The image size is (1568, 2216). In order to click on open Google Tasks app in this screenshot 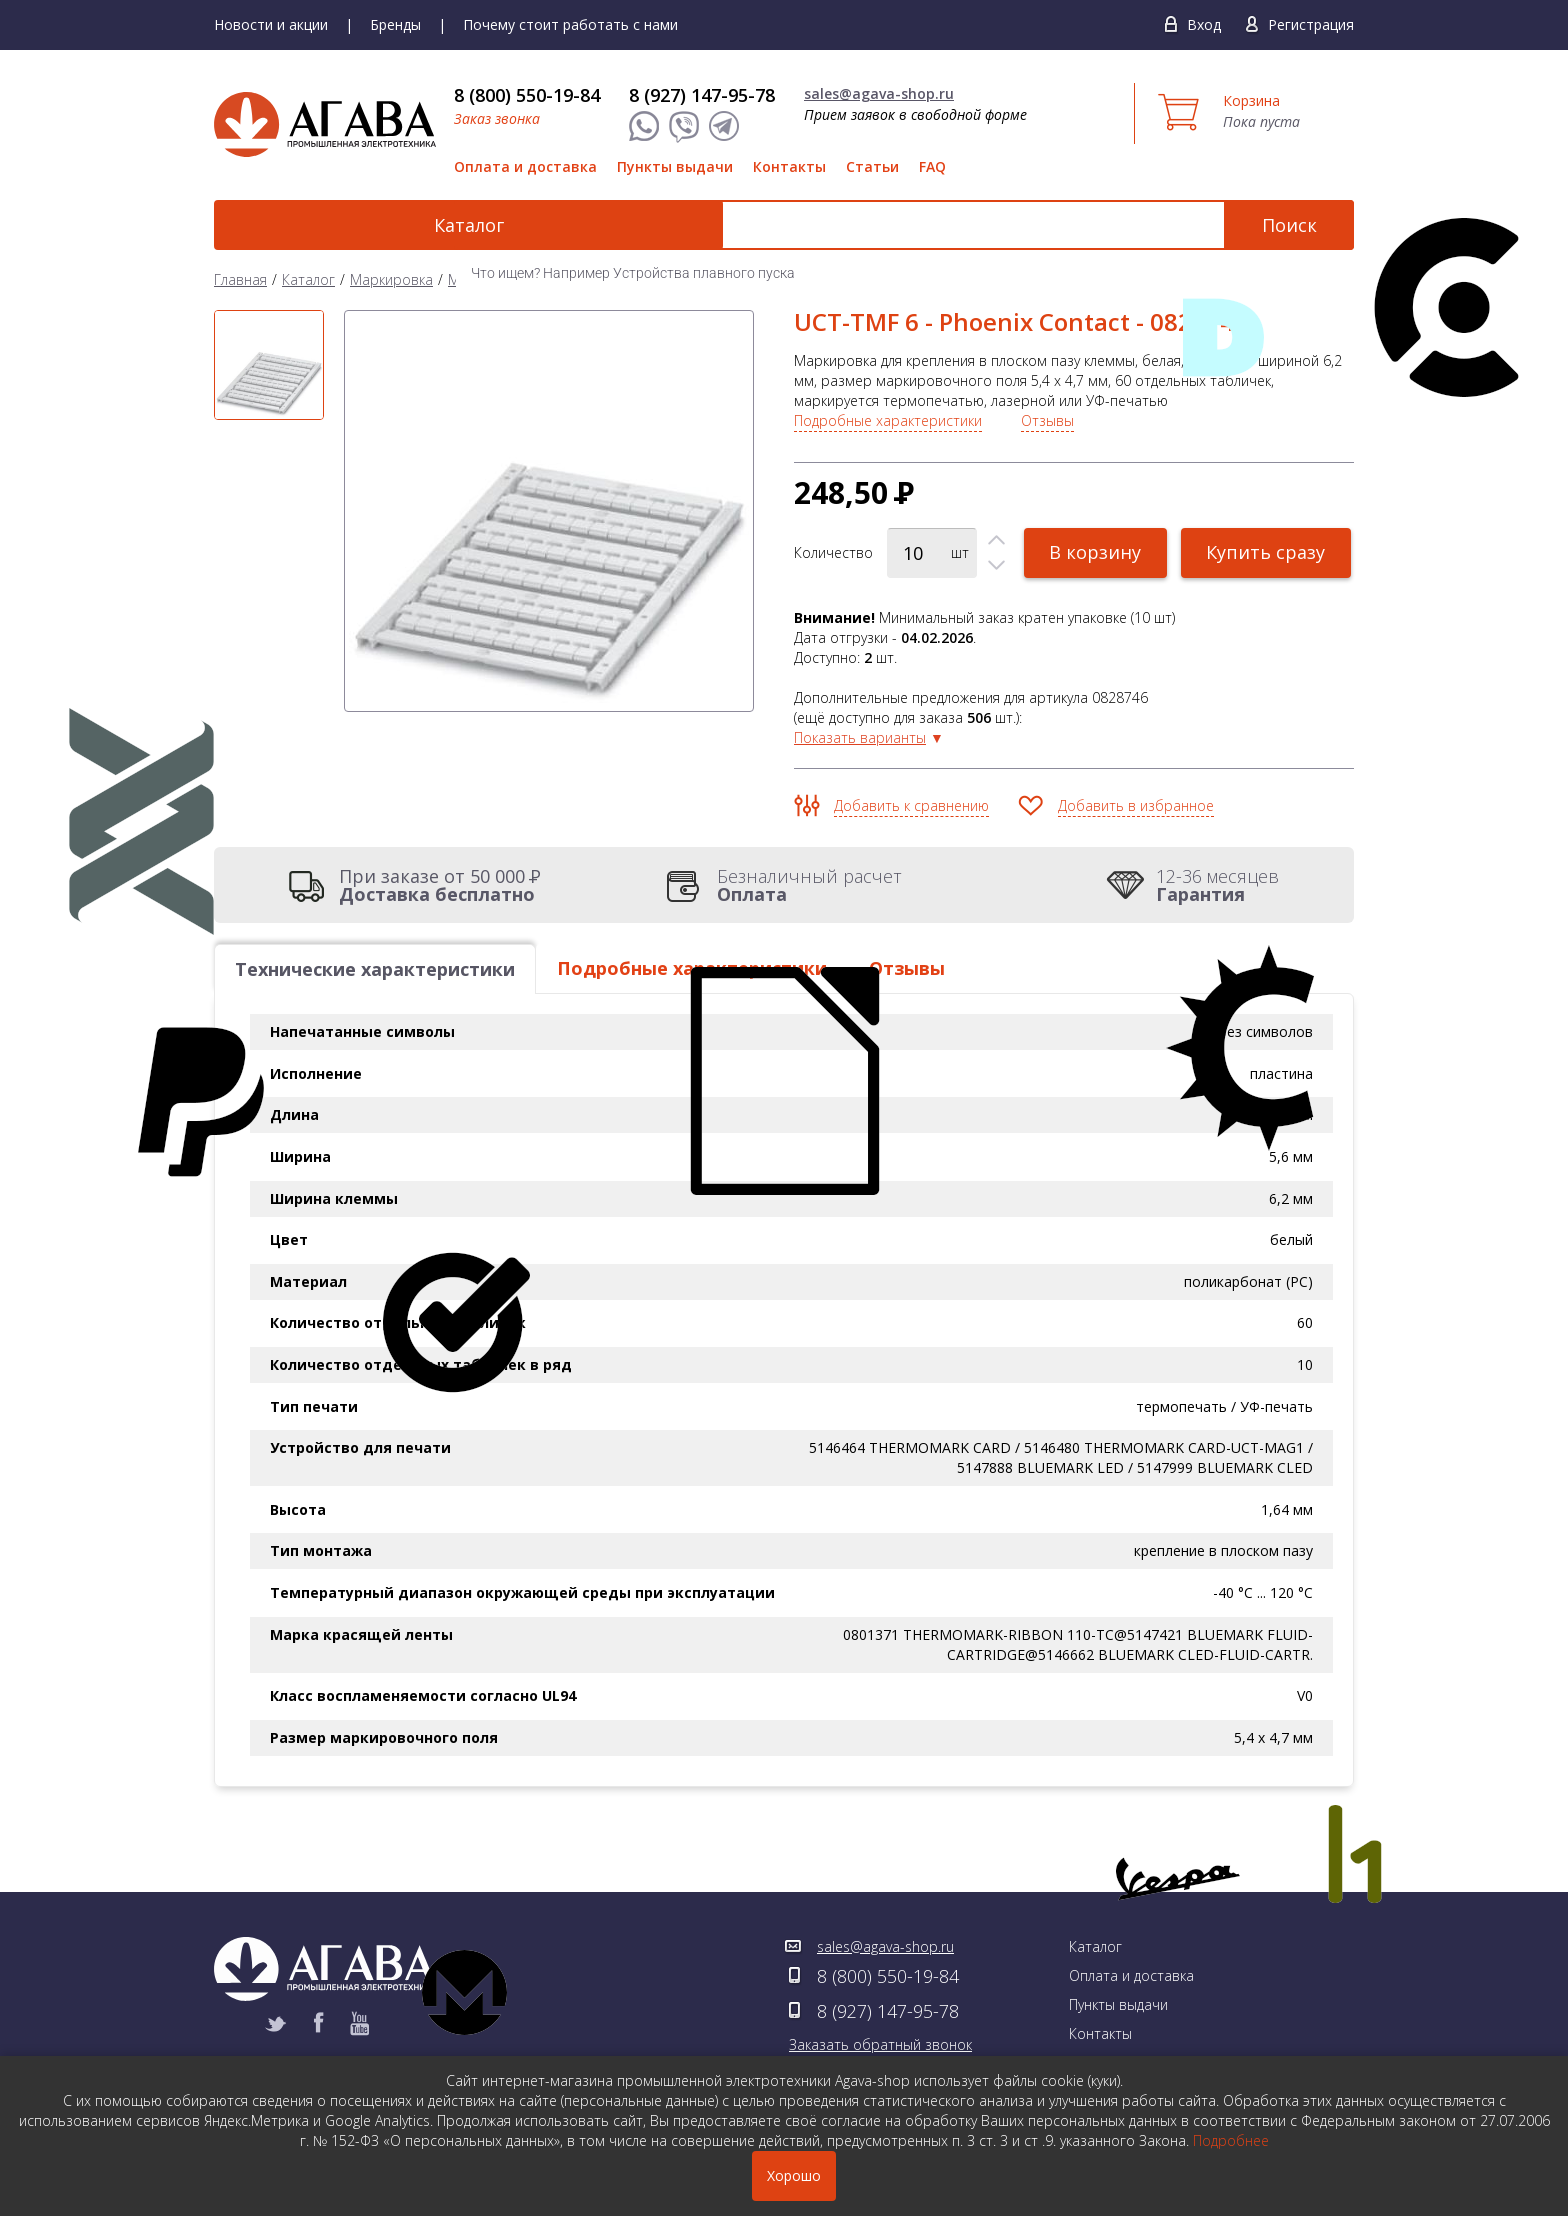, I will do `click(456, 1322)`.